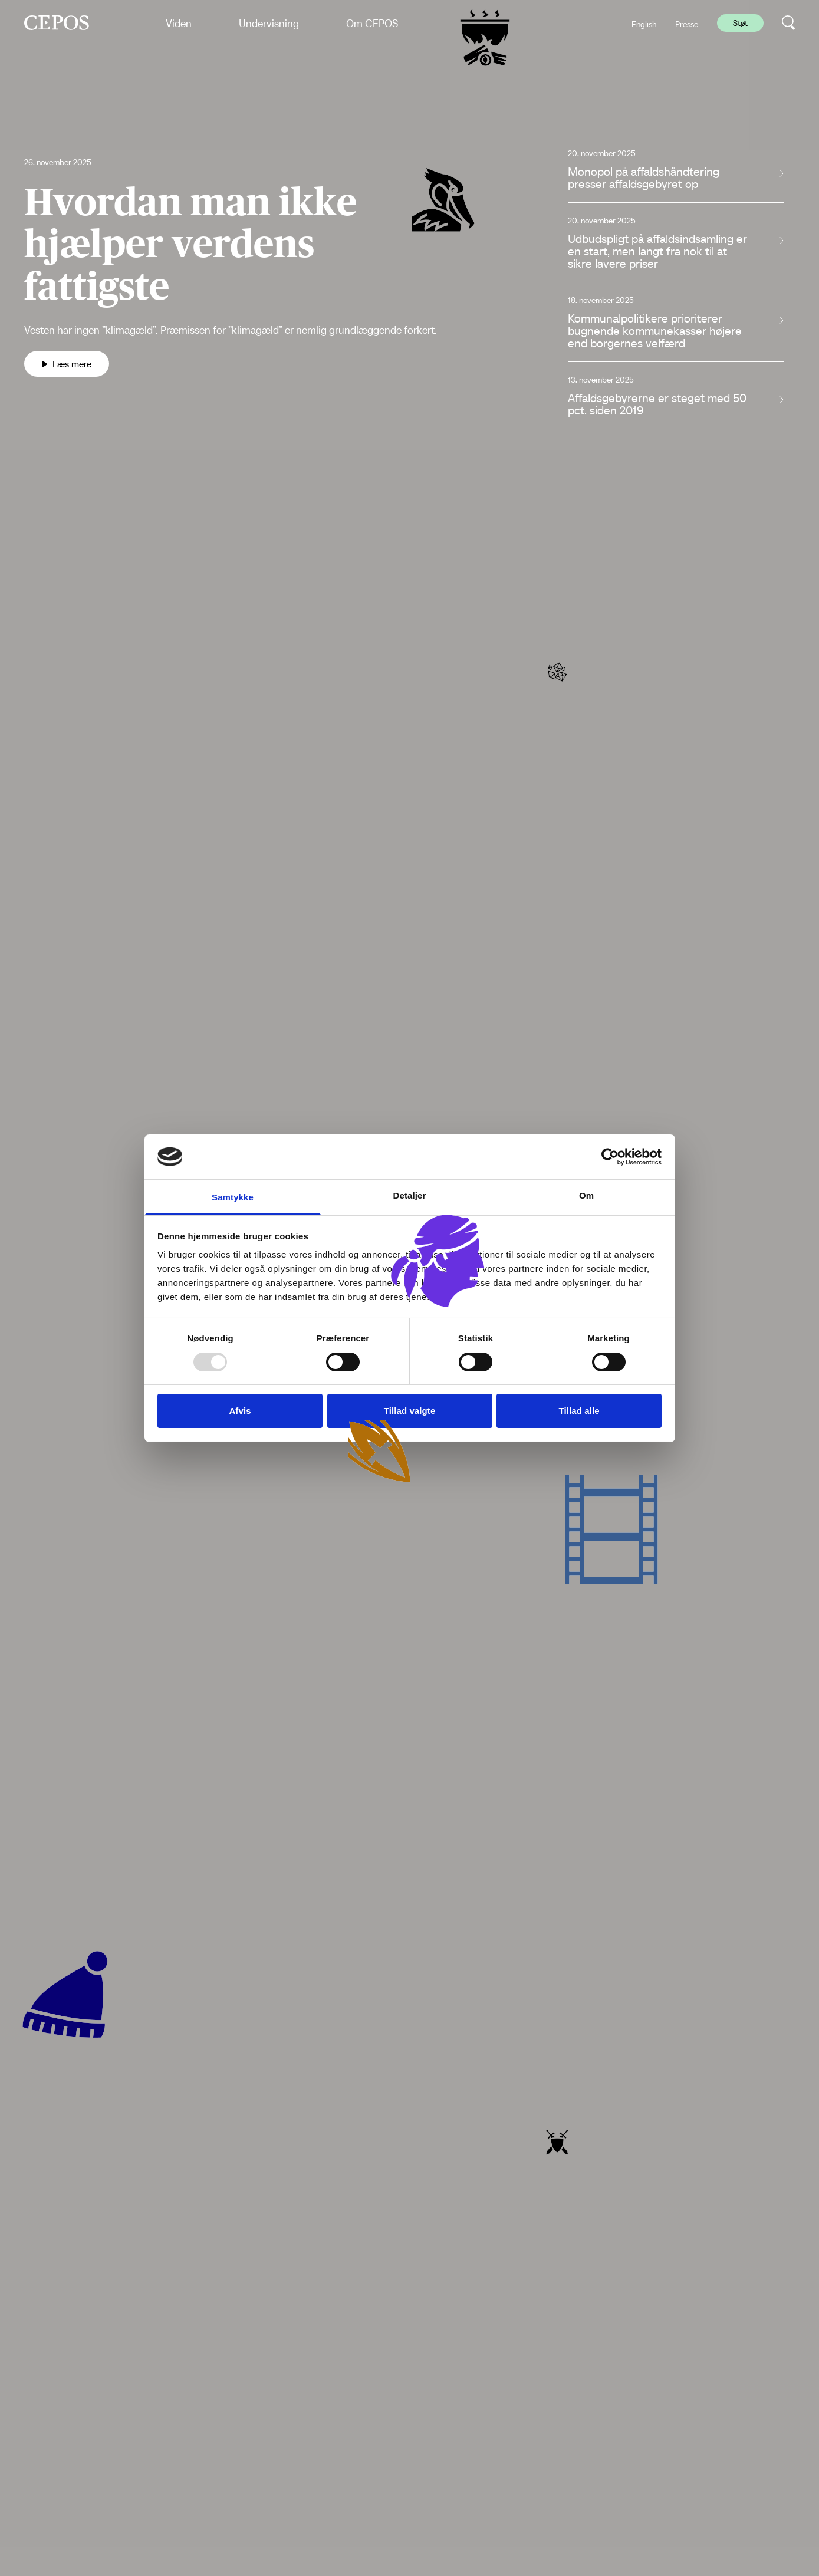 Image resolution: width=819 pixels, height=2576 pixels. What do you see at coordinates (65, 1995) in the screenshot?
I see `winter clothing or cold weather gear category` at bounding box center [65, 1995].